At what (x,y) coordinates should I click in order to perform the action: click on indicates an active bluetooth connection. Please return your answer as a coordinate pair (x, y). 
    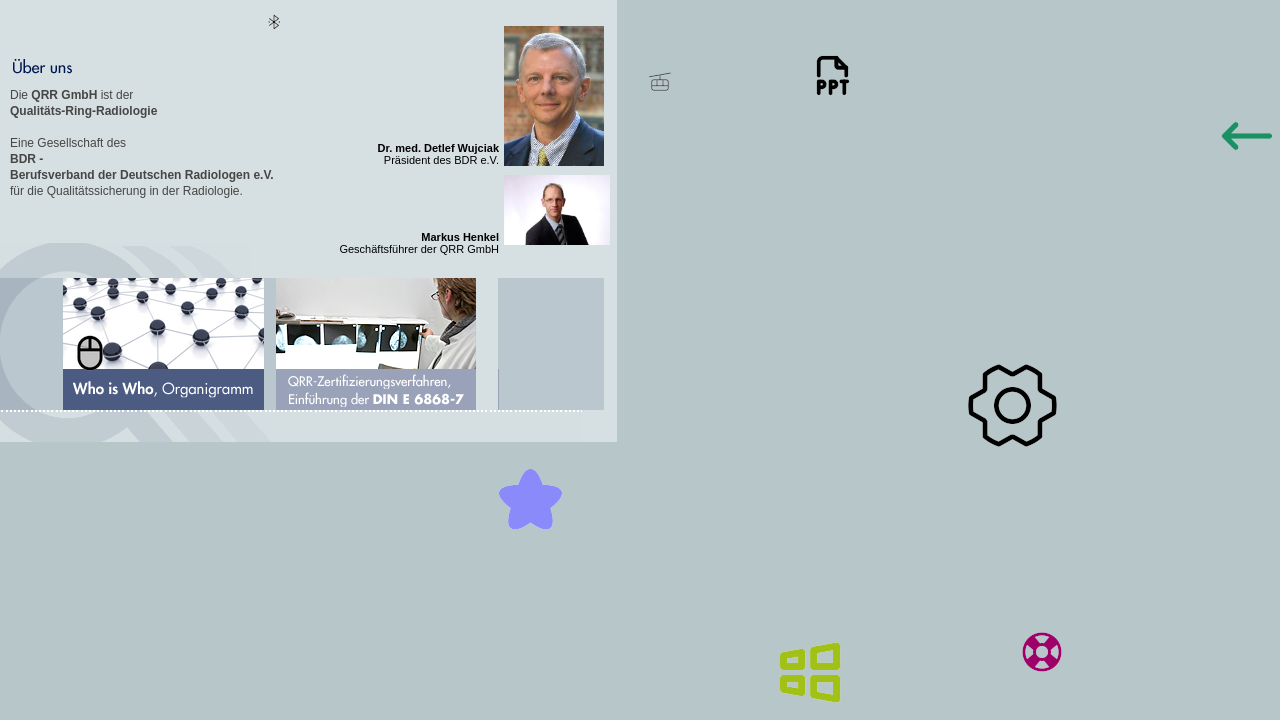
    Looking at the image, I should click on (274, 22).